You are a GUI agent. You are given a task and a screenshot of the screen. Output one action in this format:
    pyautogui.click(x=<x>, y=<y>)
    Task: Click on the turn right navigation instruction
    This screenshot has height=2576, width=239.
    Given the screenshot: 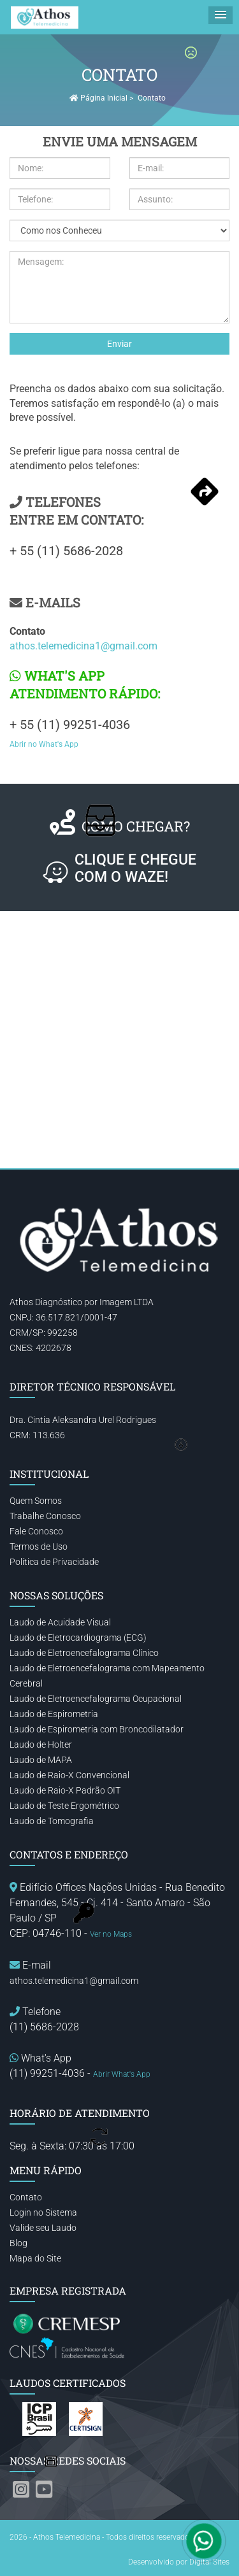 What is the action you would take?
    pyautogui.click(x=205, y=492)
    